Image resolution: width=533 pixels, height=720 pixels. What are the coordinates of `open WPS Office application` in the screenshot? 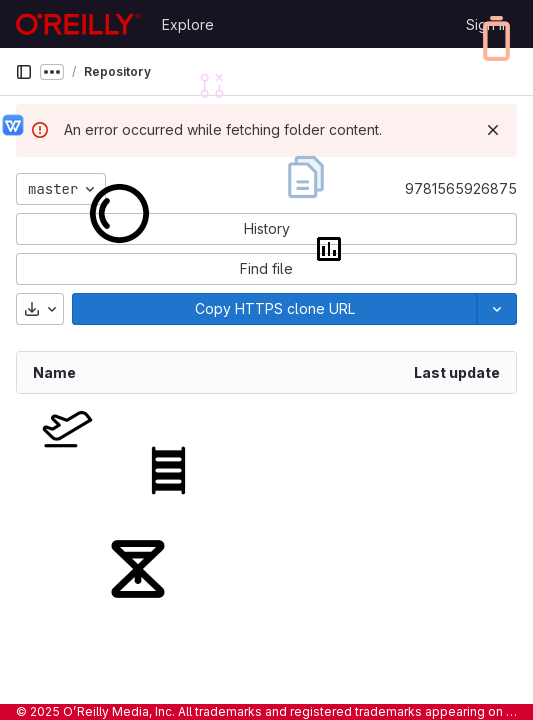 It's located at (13, 125).